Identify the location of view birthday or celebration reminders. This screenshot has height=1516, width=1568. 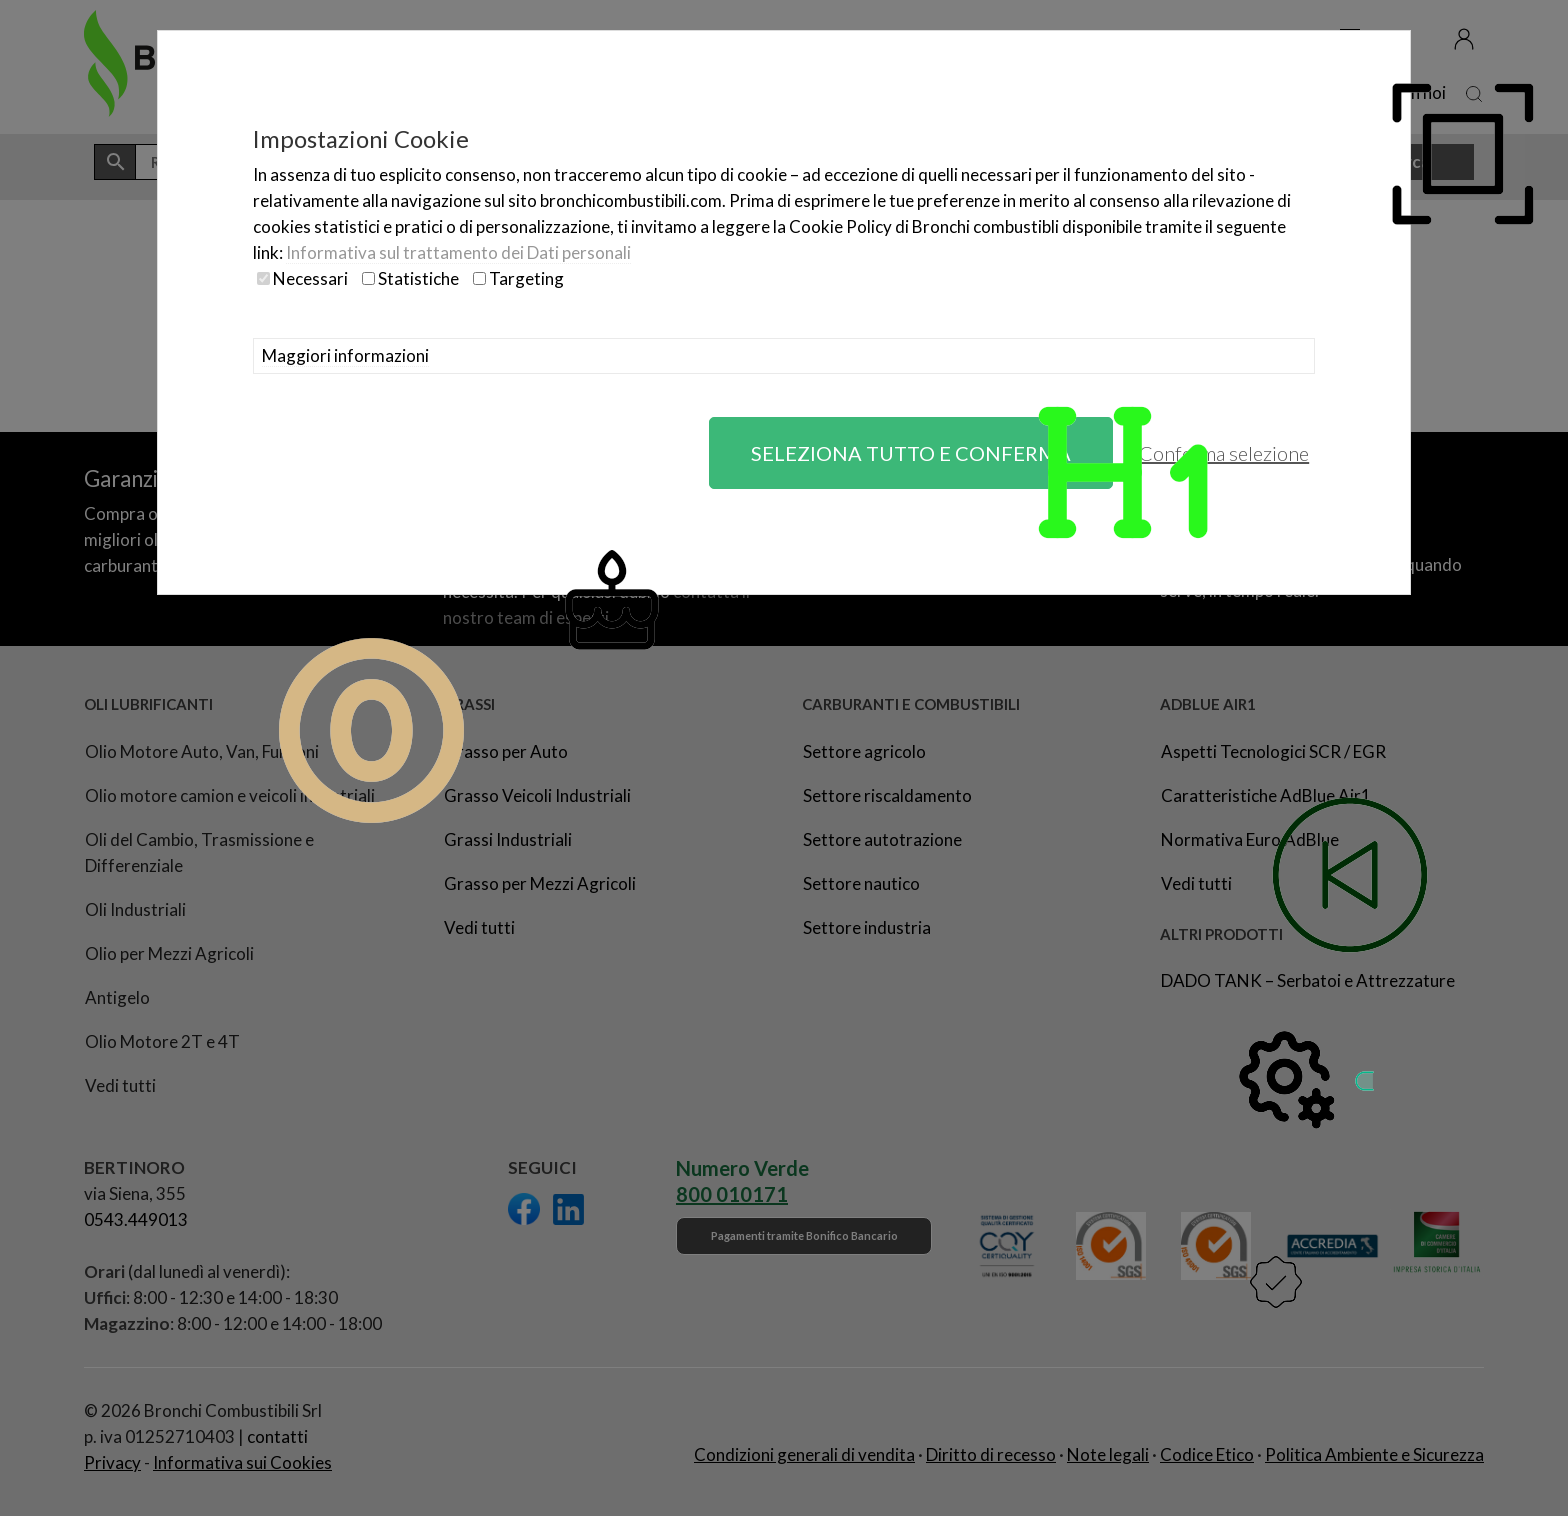
(612, 607).